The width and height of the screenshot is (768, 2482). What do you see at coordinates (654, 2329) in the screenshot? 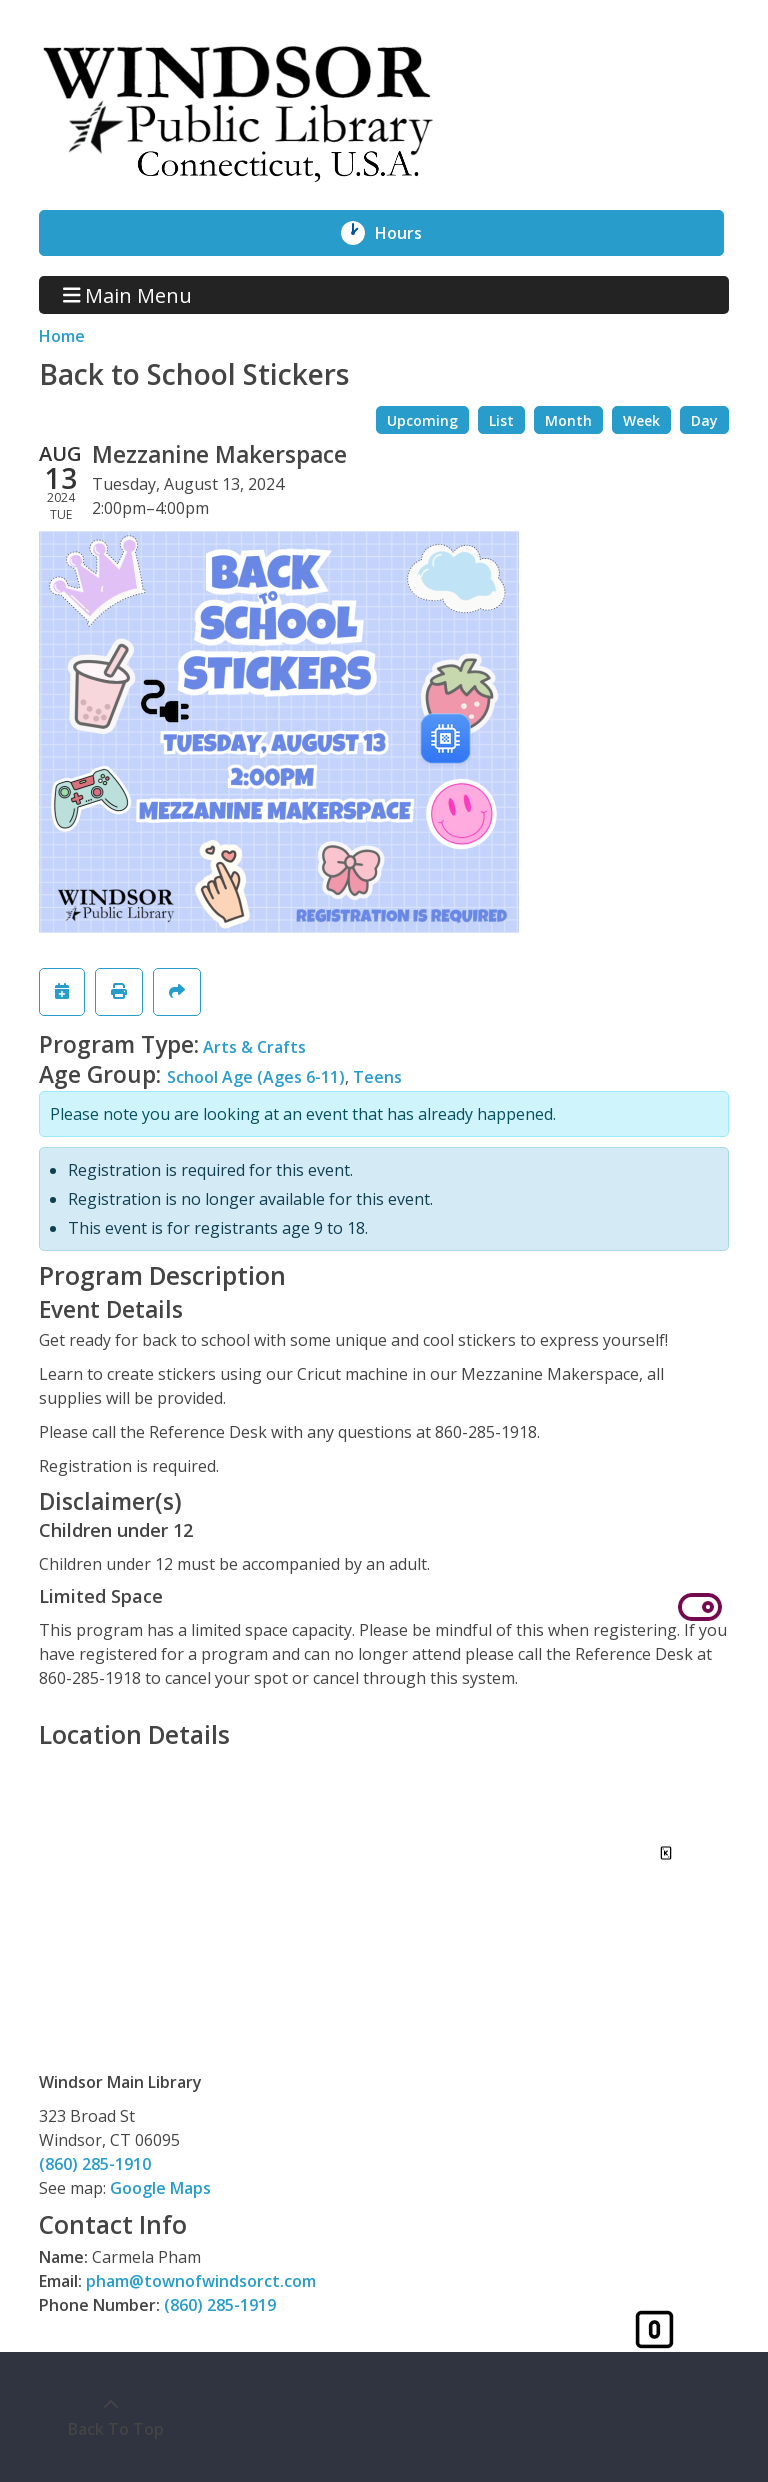
I see `indicates zero items or empty count` at bounding box center [654, 2329].